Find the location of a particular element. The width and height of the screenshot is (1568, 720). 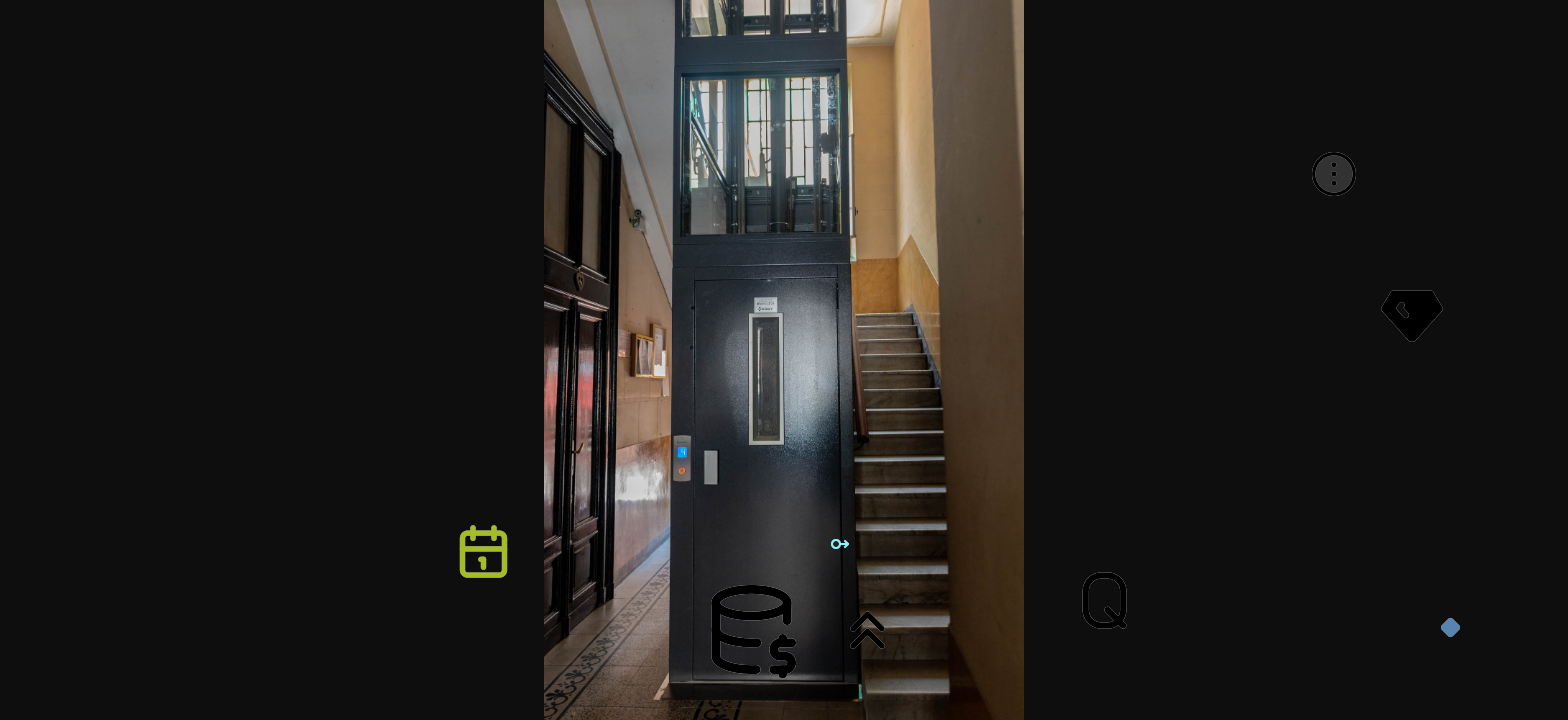

scroll to top of page is located at coordinates (867, 631).